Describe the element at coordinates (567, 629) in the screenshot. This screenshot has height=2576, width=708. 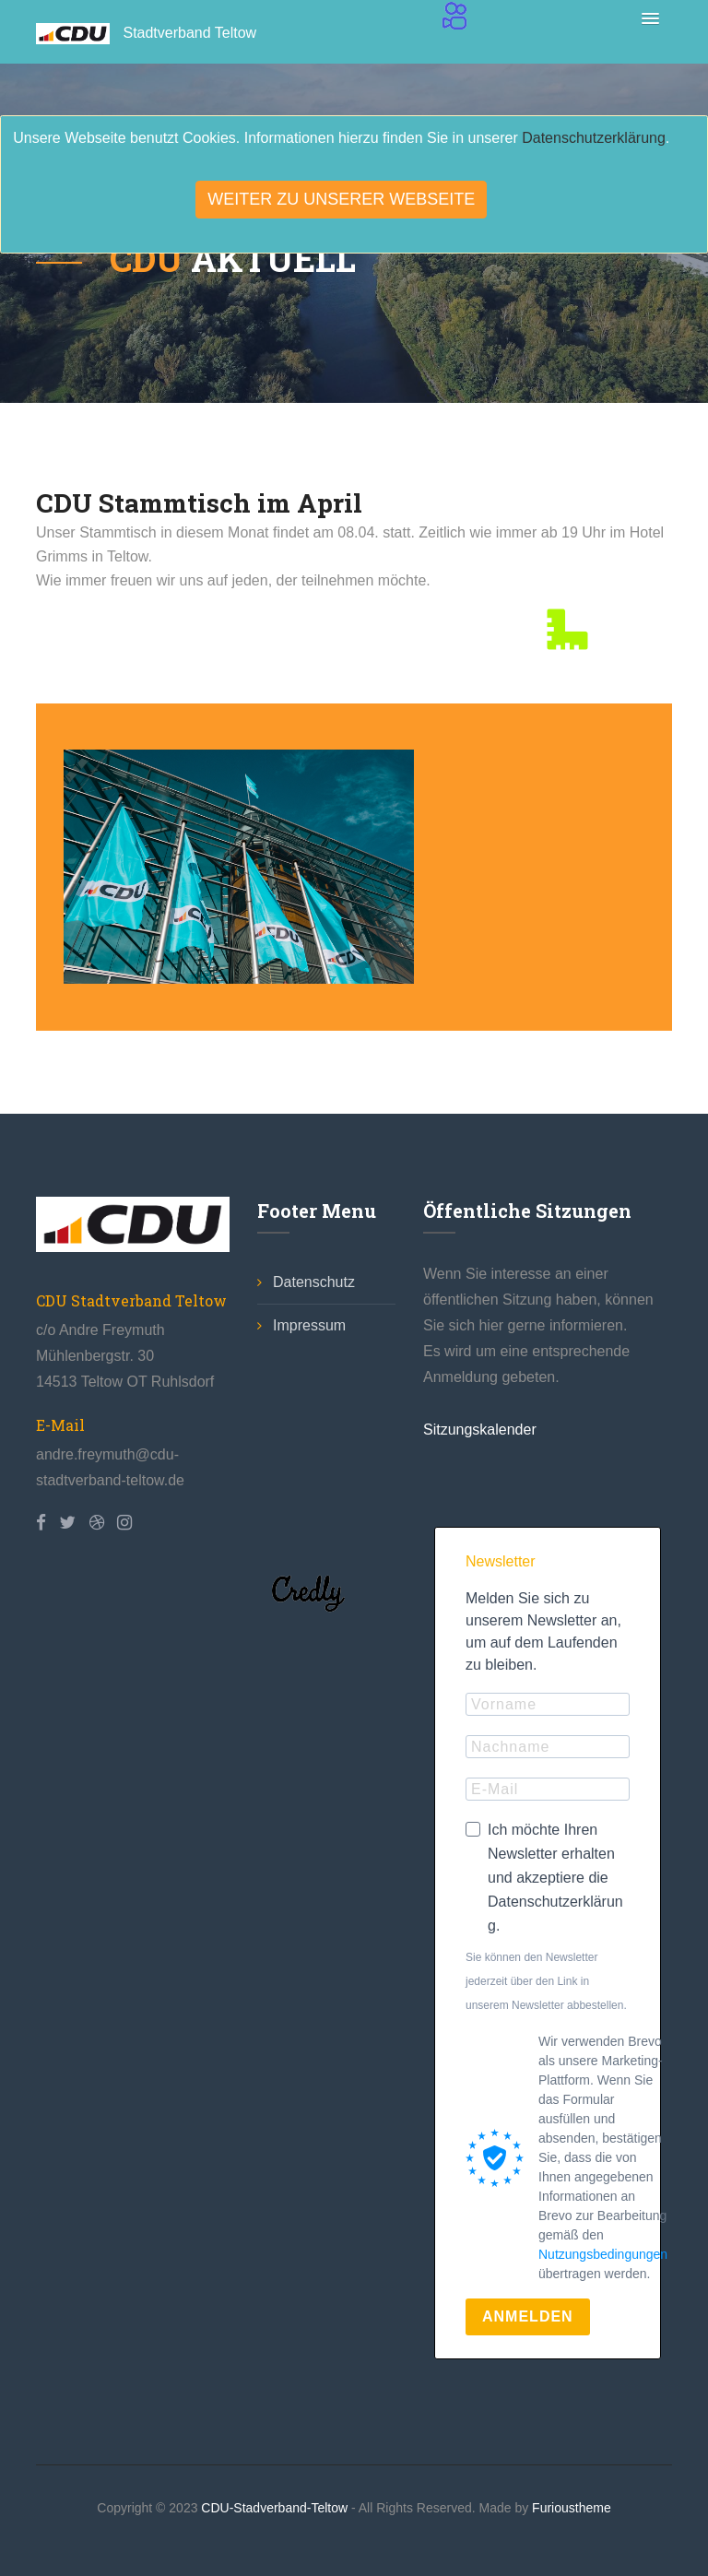
I see `access measurement or ruler tool` at that location.